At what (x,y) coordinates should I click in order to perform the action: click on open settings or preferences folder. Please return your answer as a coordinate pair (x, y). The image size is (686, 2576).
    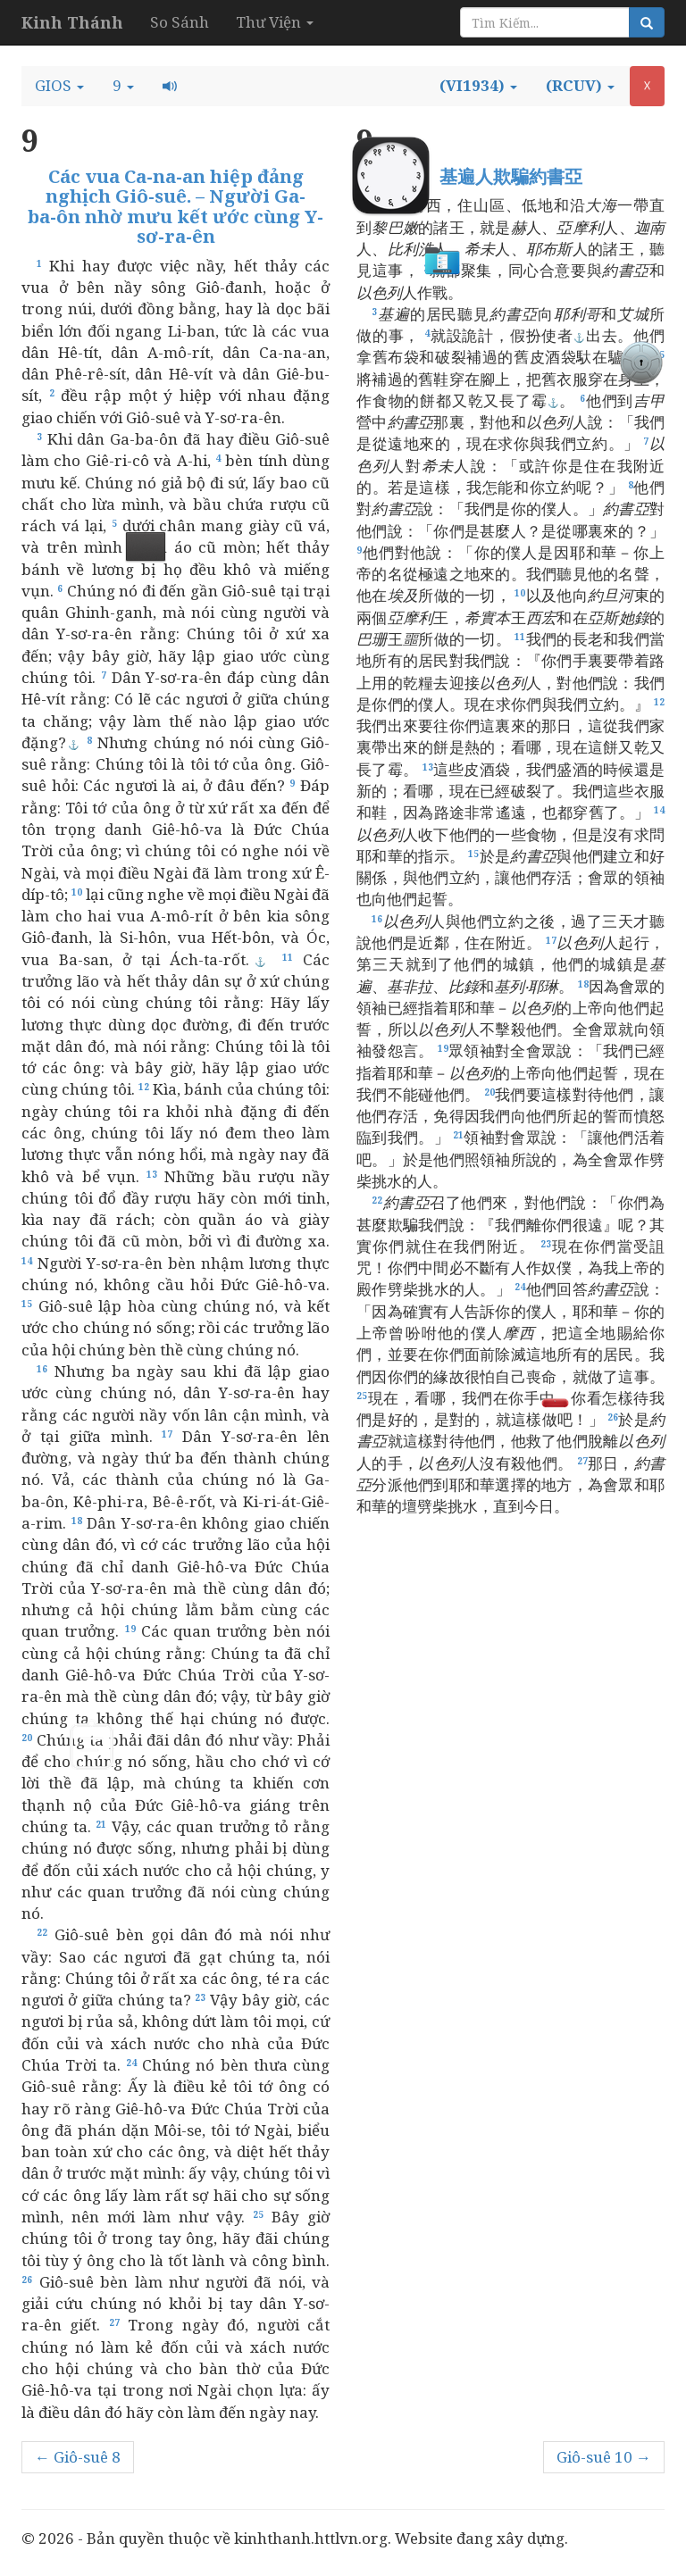
    Looking at the image, I should click on (442, 262).